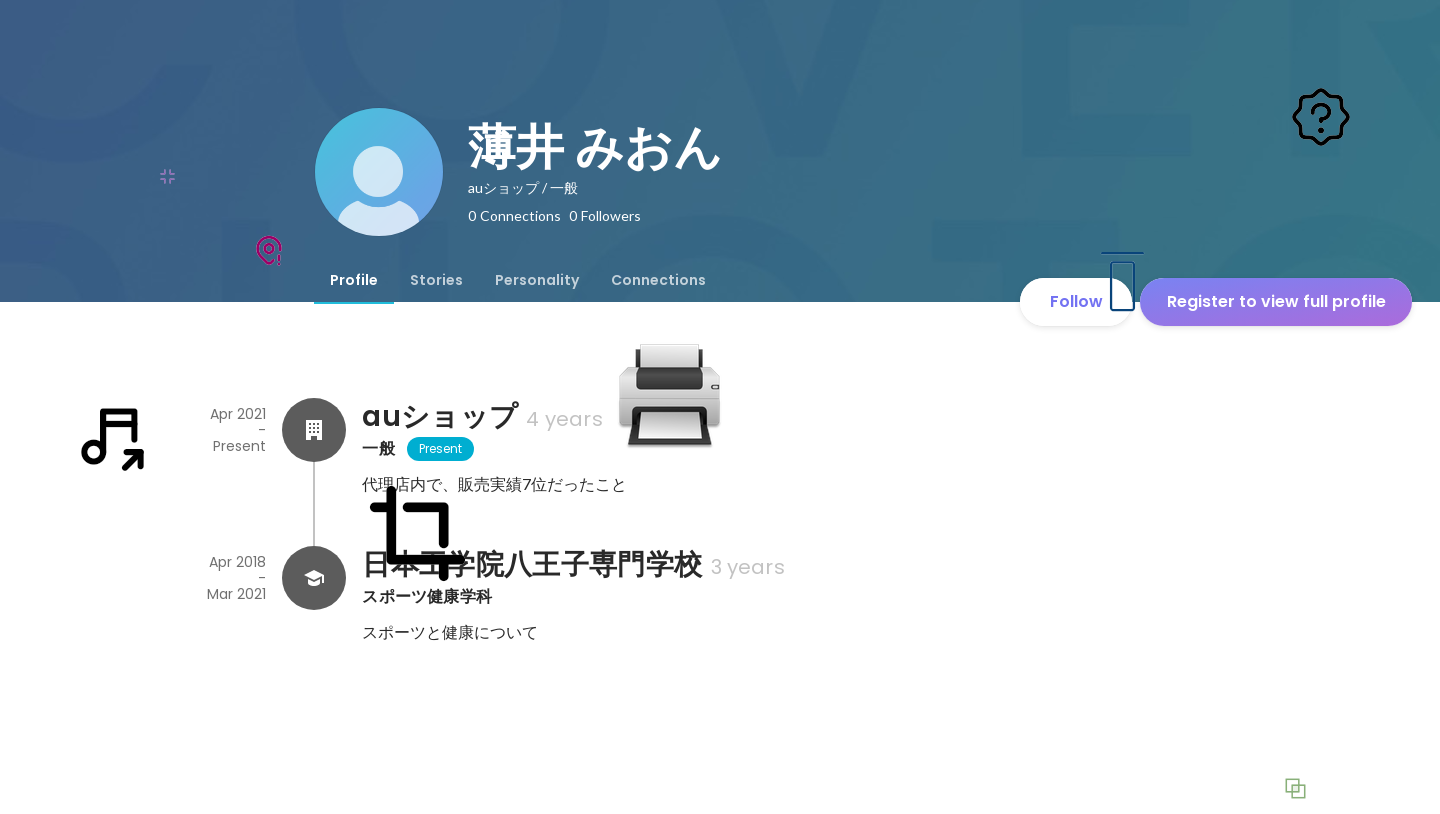  I want to click on location requires attention or has an issue, so click(269, 250).